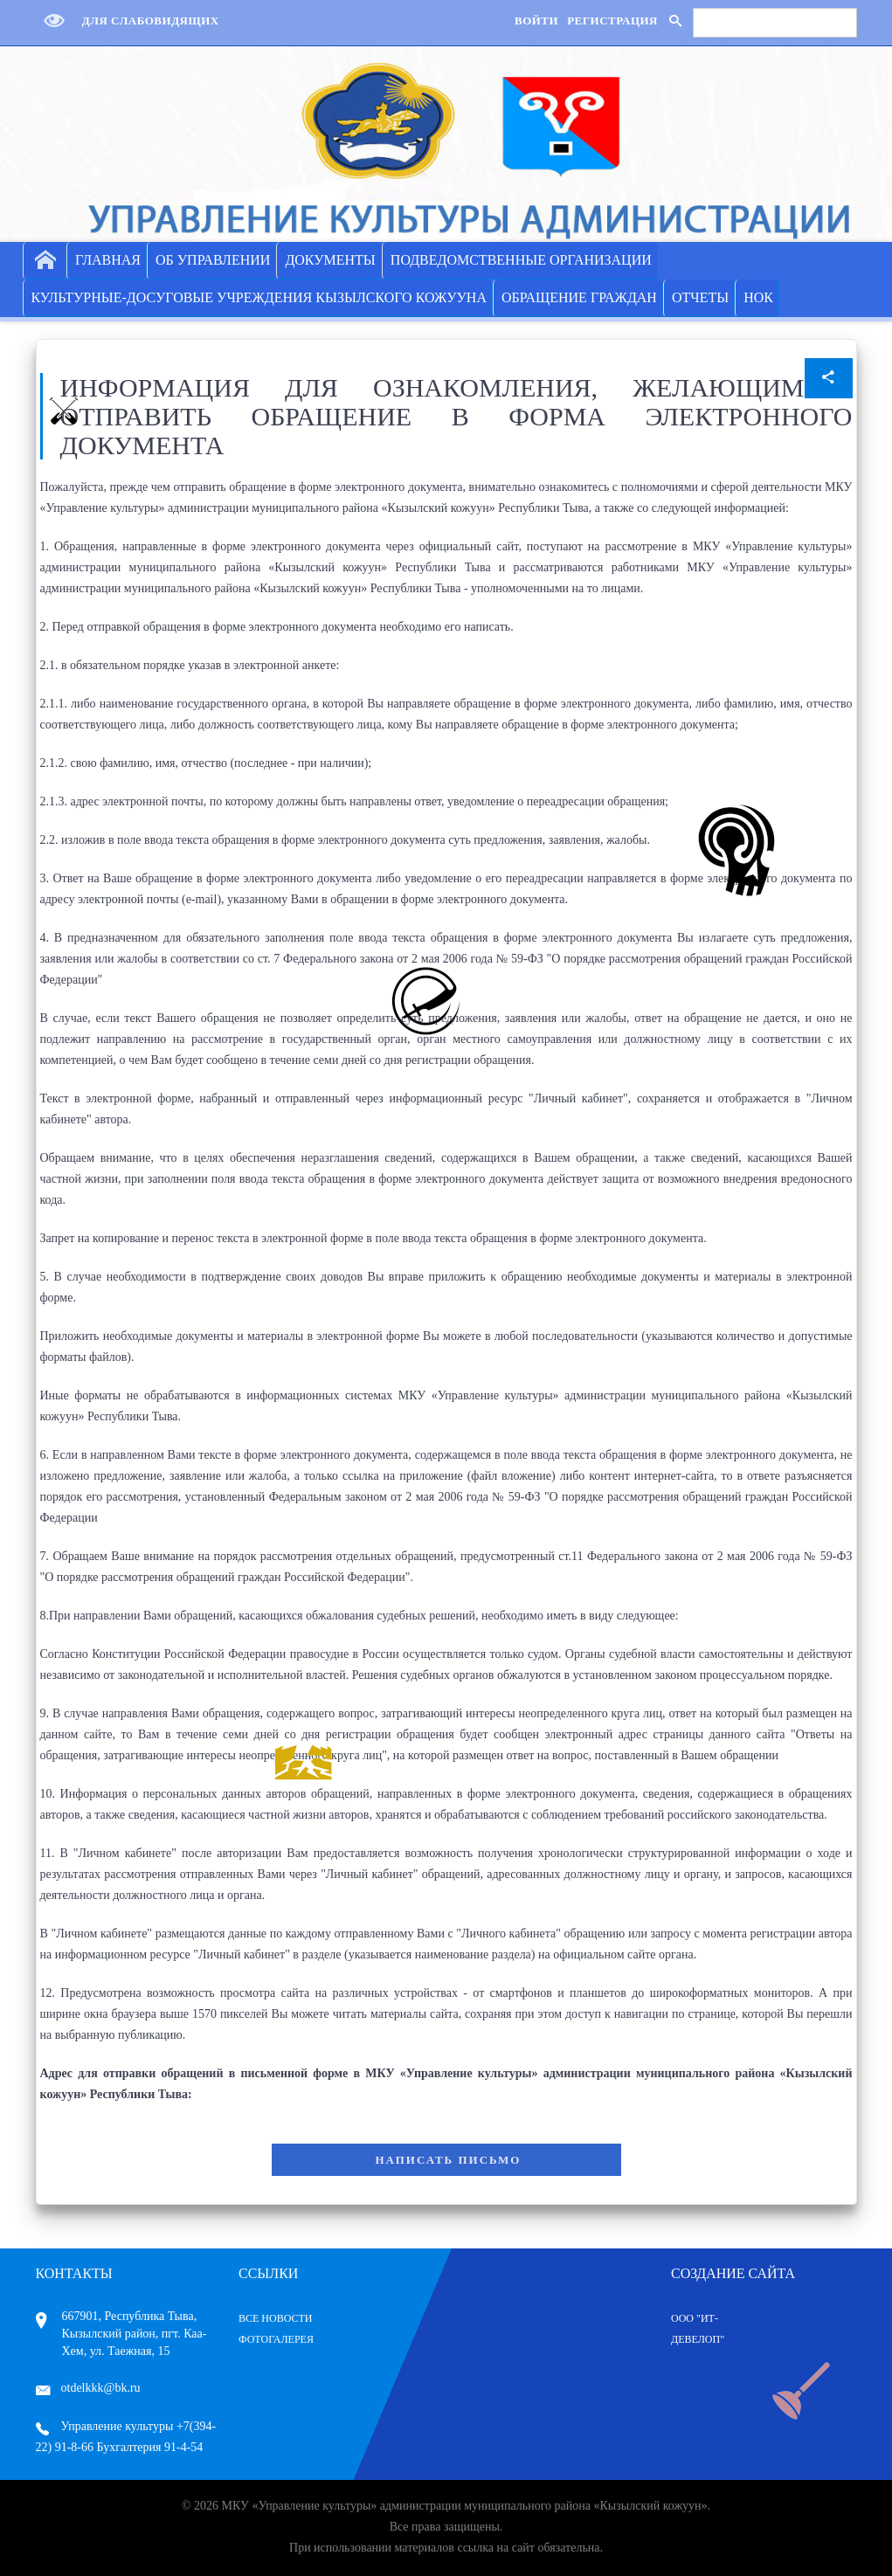 The height and width of the screenshot is (2576, 892). What do you see at coordinates (801, 2391) in the screenshot?
I see `report a plumbing issue or maintenance request` at bounding box center [801, 2391].